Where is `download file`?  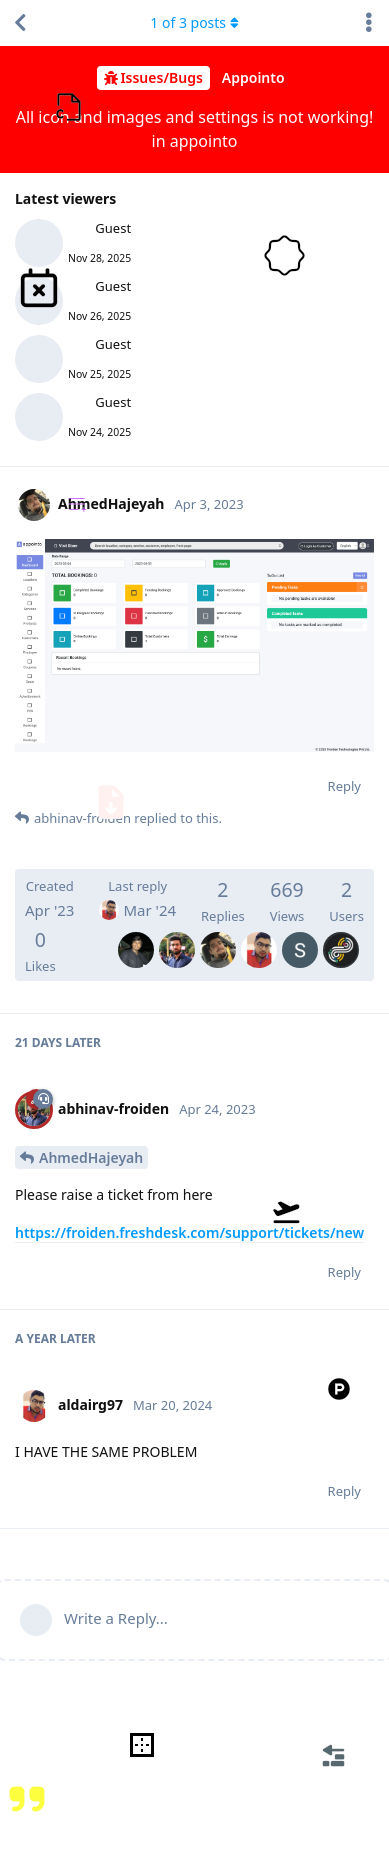 download file is located at coordinates (111, 802).